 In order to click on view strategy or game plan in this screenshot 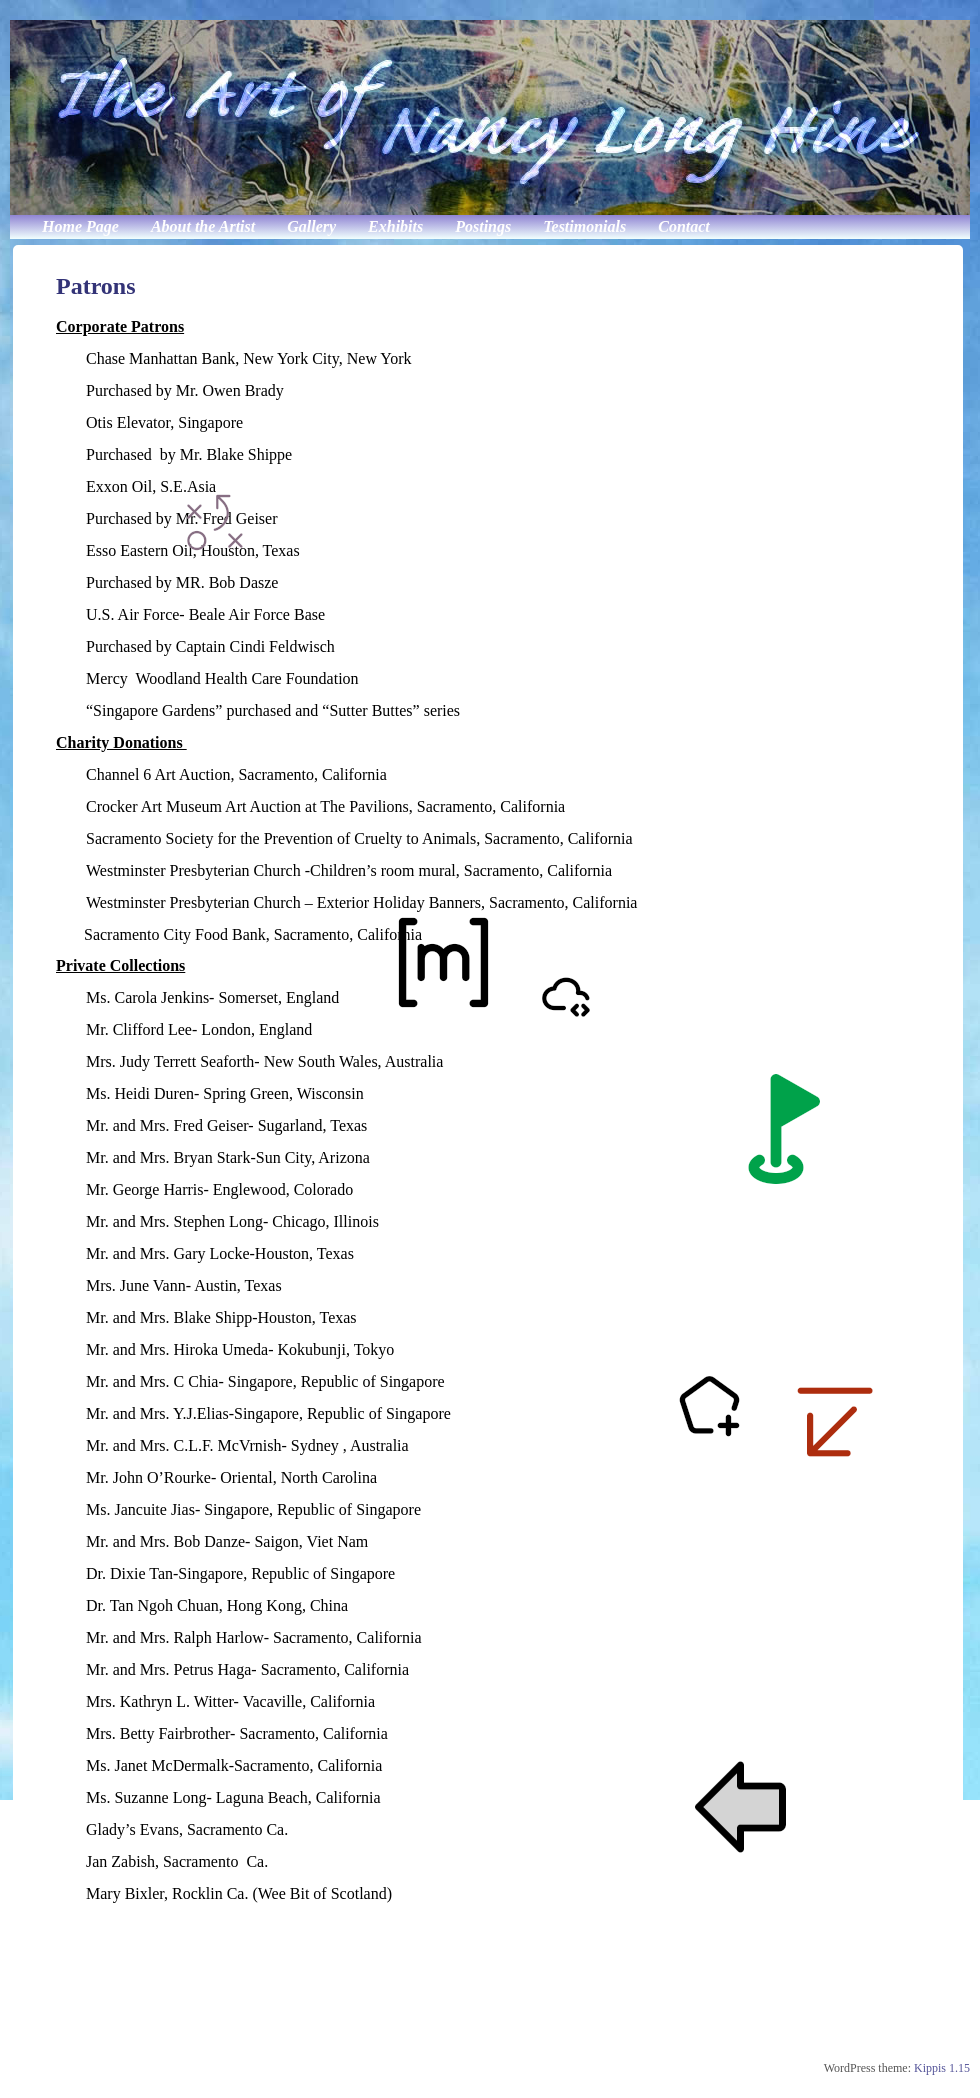, I will do `click(212, 522)`.